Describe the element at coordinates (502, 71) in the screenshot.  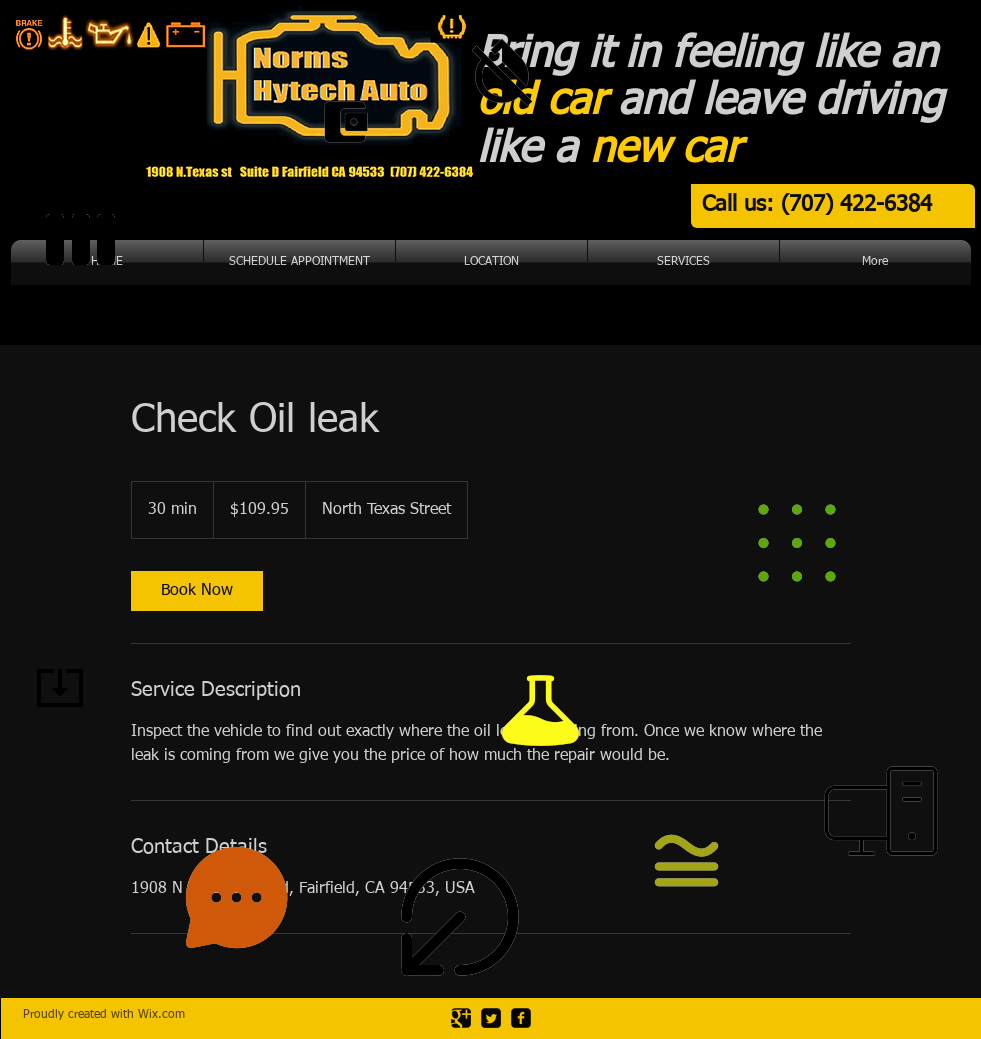
I see `disable color inversion mode` at that location.